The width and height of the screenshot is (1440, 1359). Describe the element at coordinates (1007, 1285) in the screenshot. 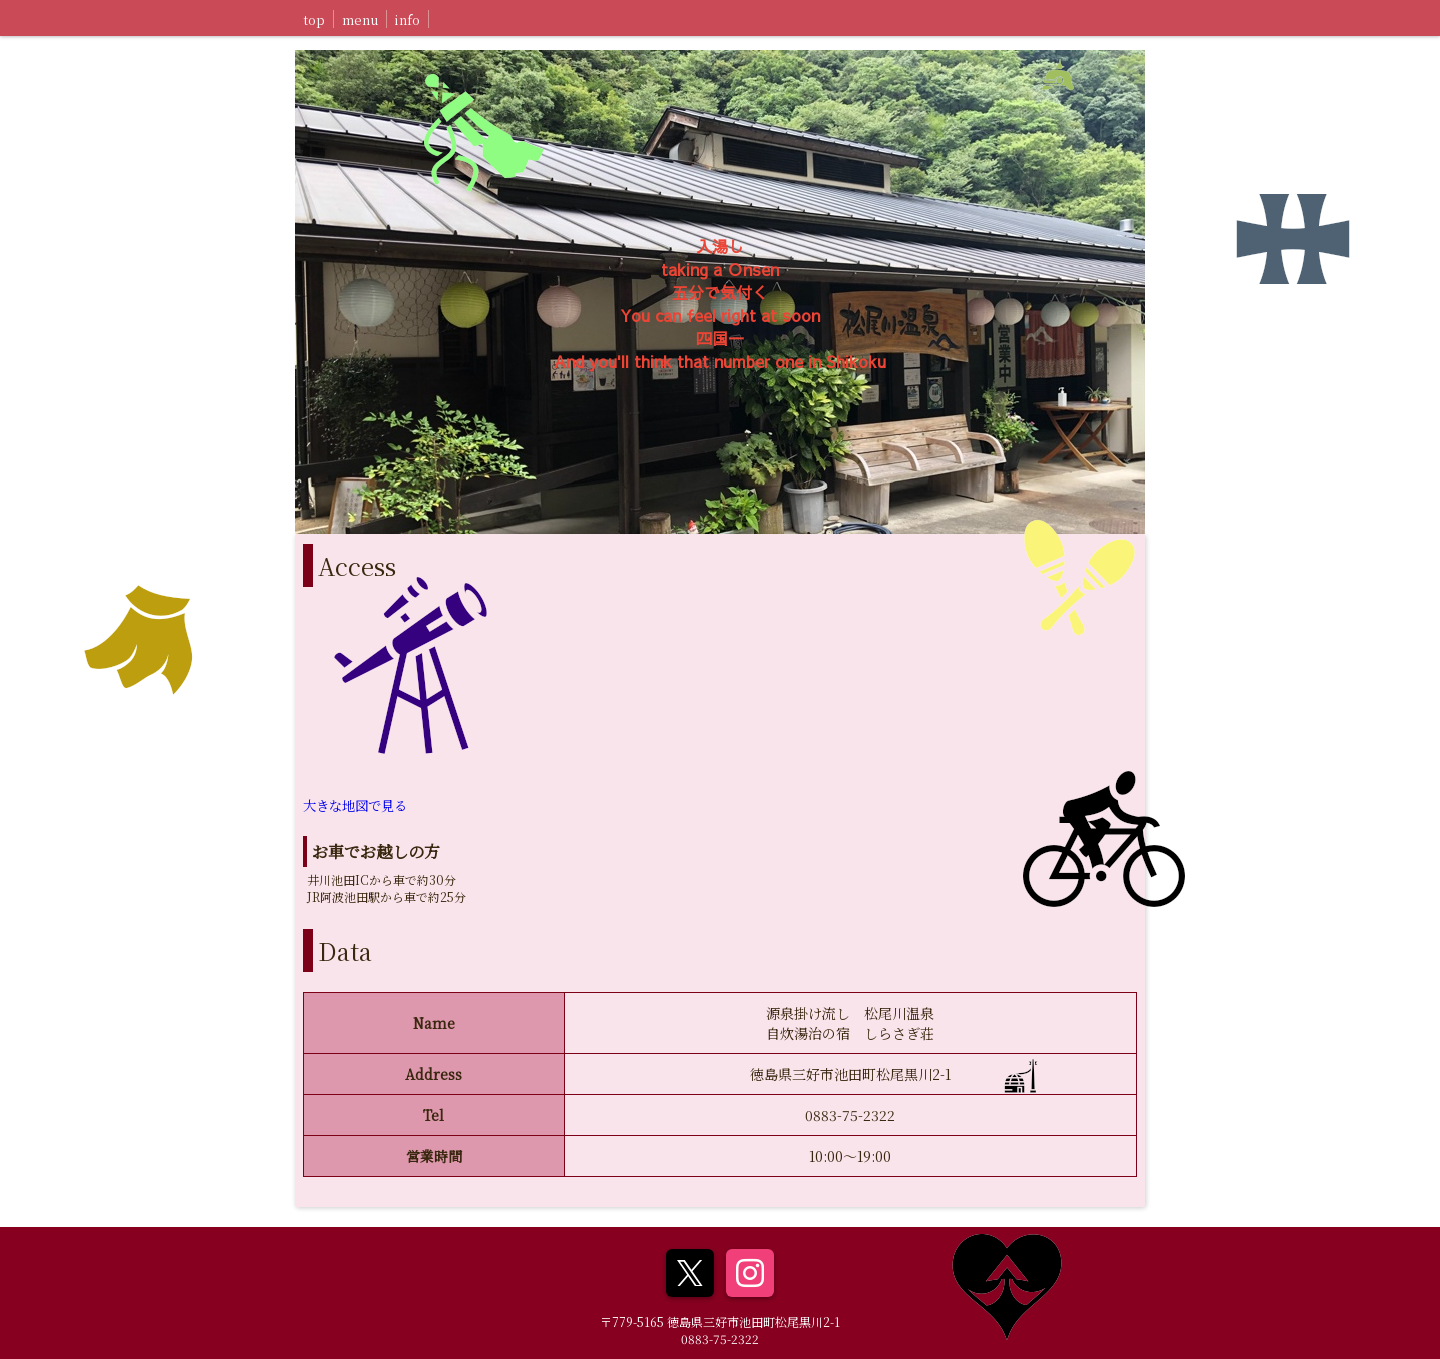

I see `select a cheerful or happy mood` at that location.